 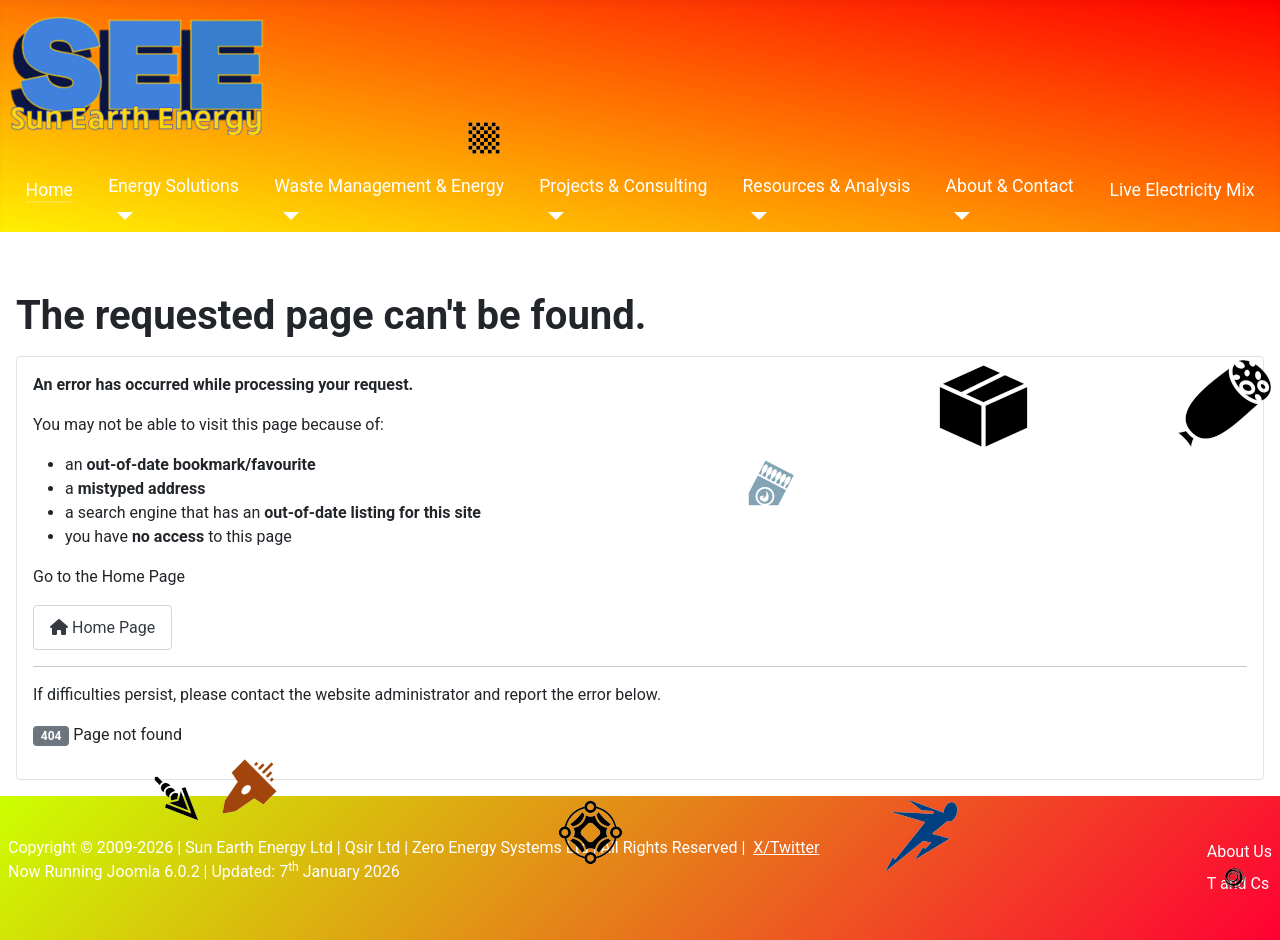 I want to click on start a new chess game, so click(x=484, y=138).